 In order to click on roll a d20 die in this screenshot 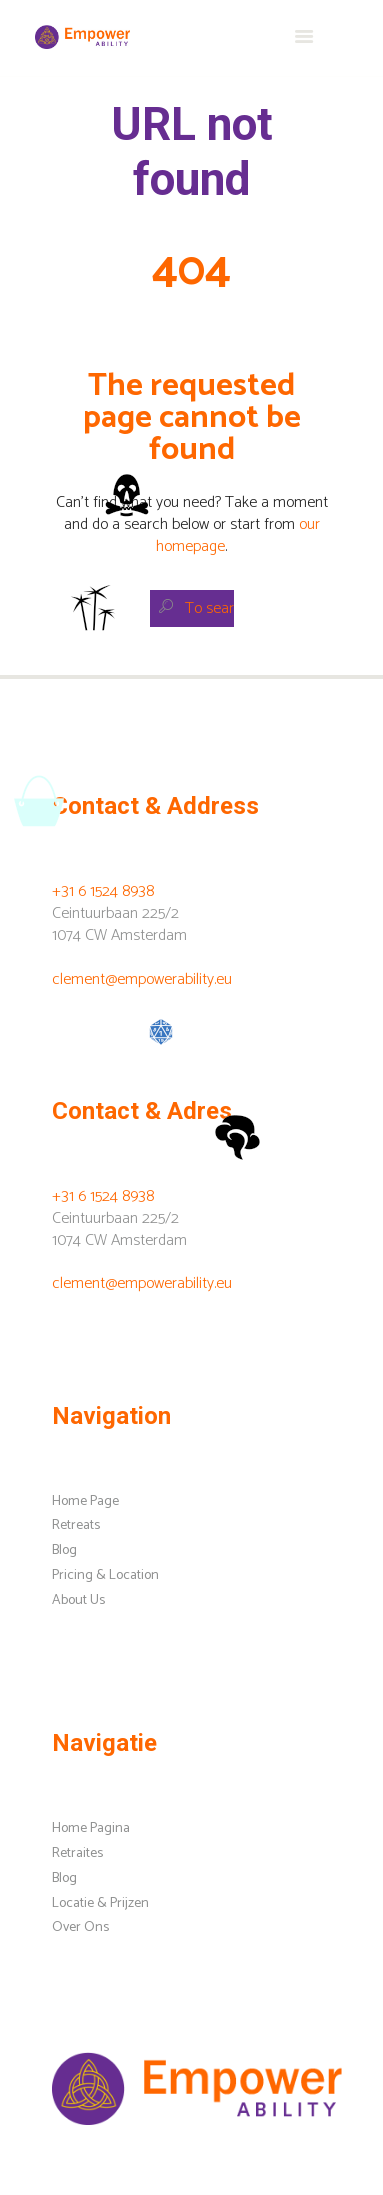, I will do `click(161, 1032)`.